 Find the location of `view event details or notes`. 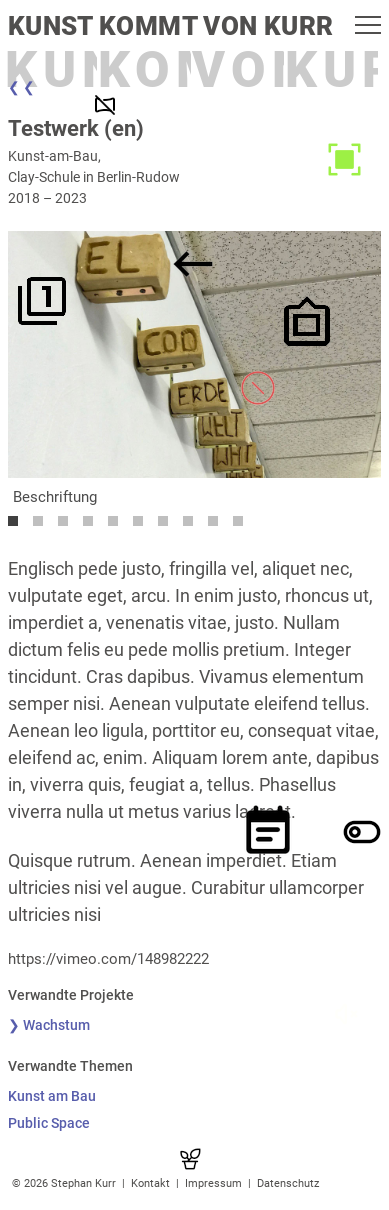

view event details or notes is located at coordinates (268, 832).